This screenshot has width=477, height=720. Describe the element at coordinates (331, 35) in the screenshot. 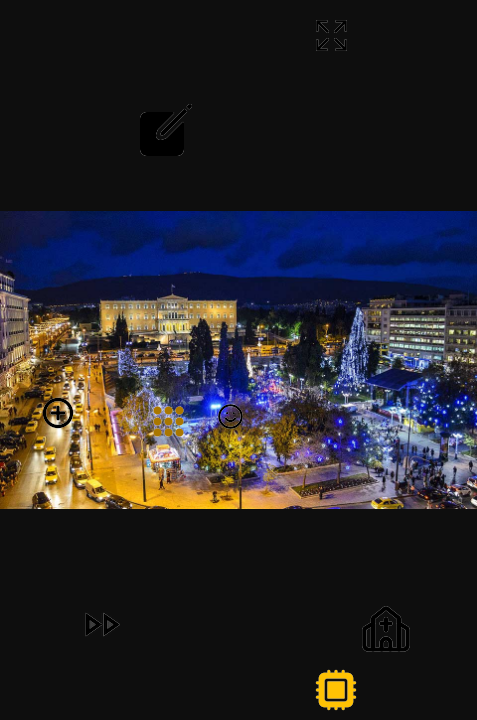

I see `expand to fullscreen mode` at that location.